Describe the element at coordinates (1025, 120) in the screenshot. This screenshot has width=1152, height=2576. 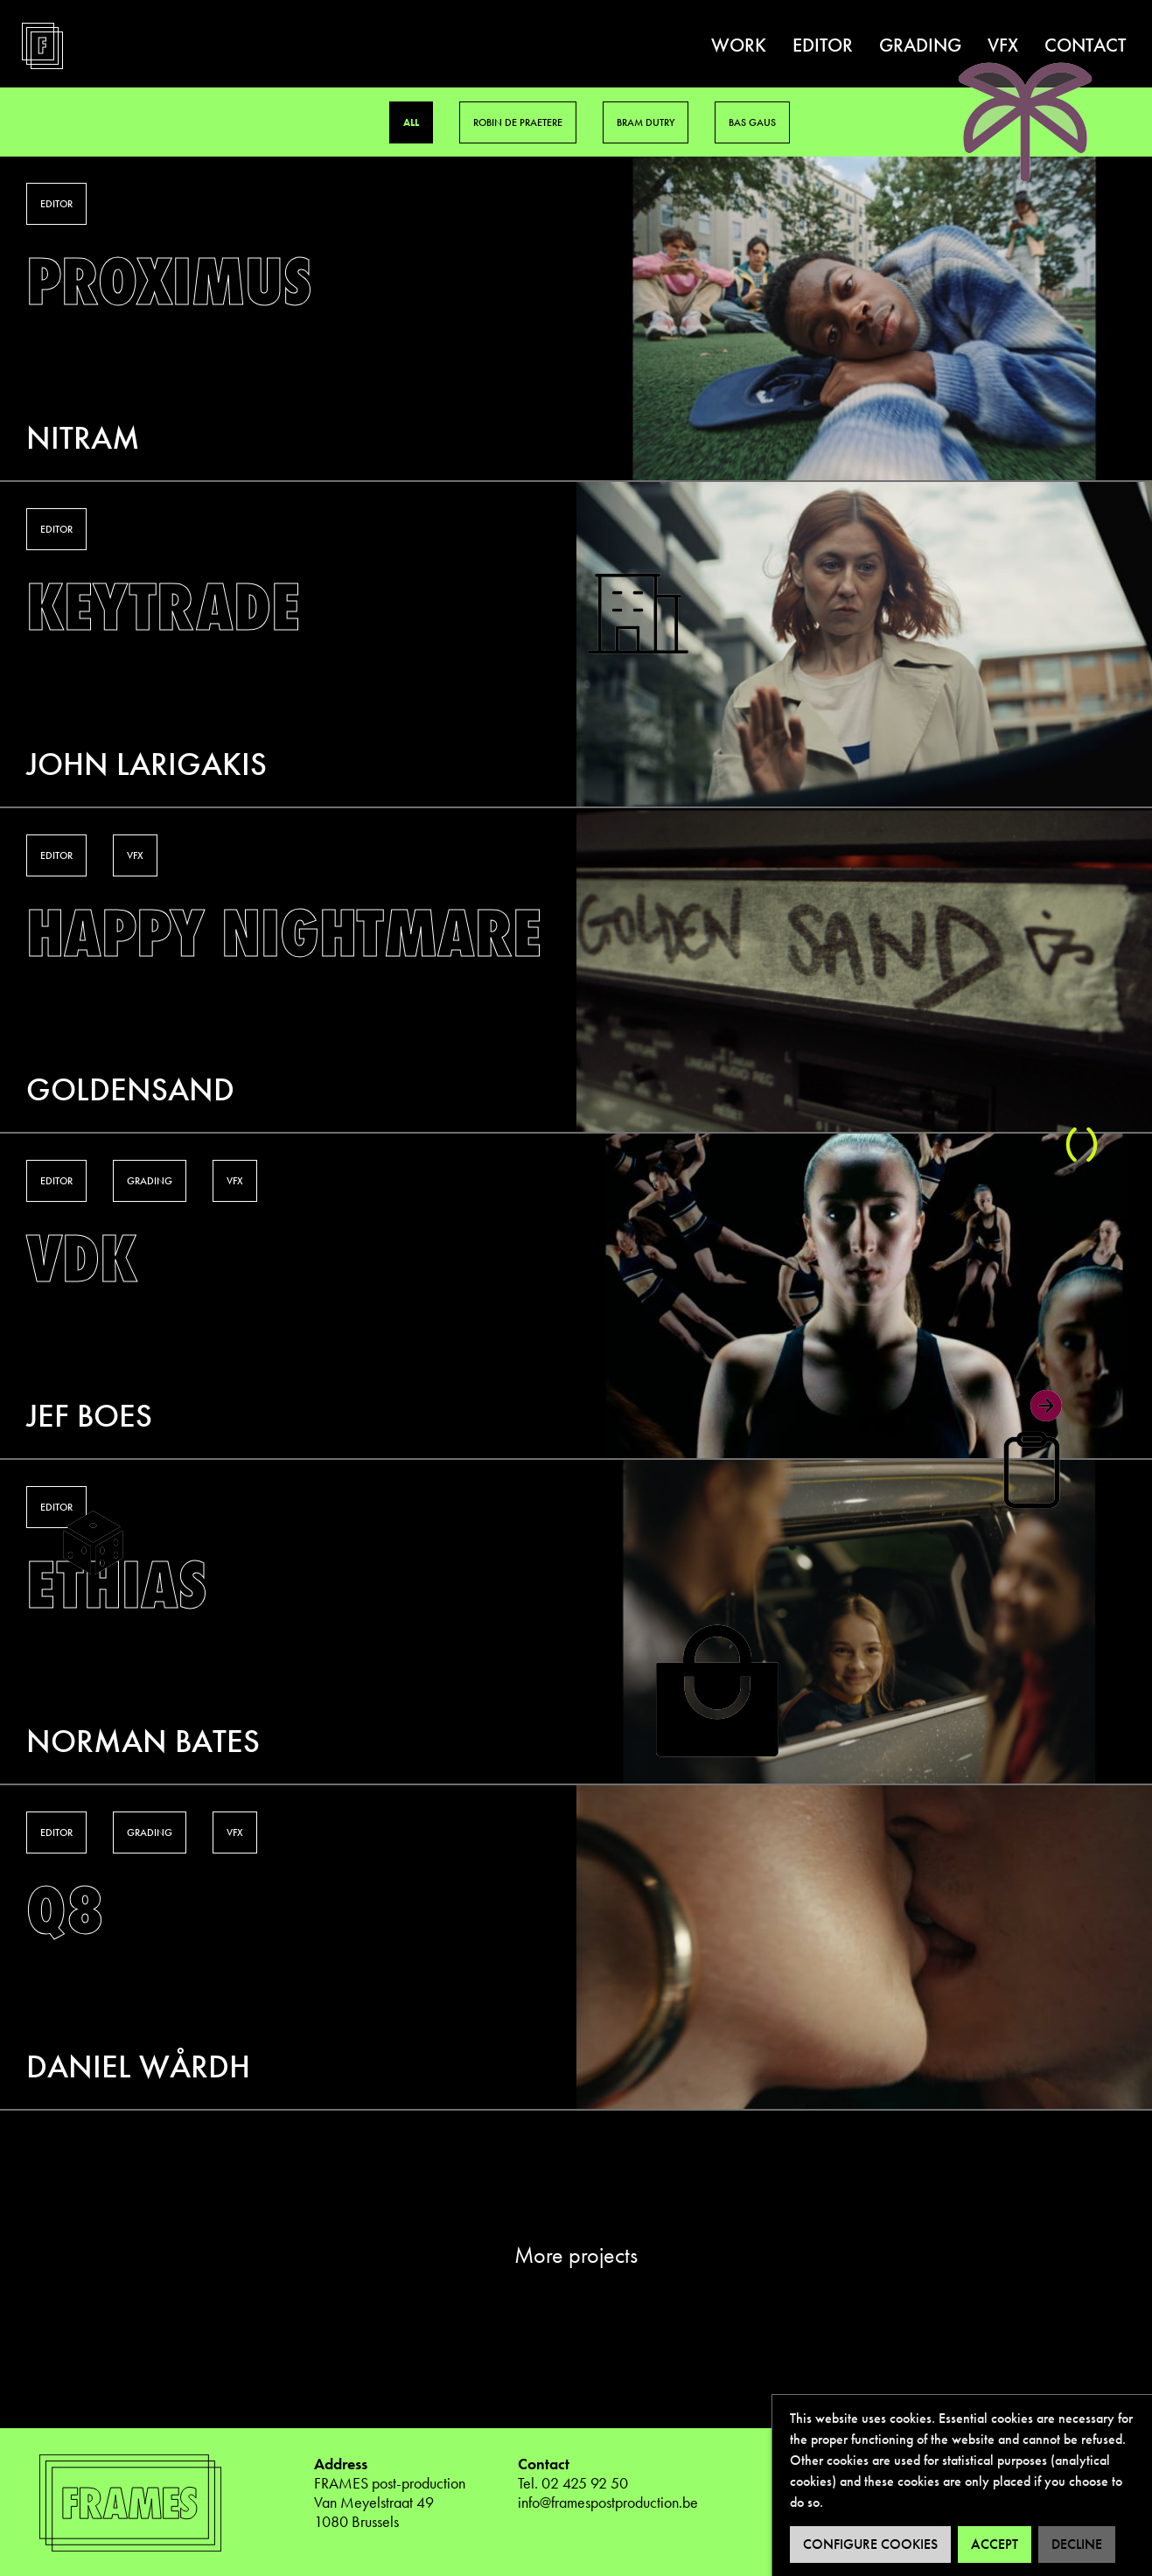
I see `indicates tropical or beach-related content` at that location.